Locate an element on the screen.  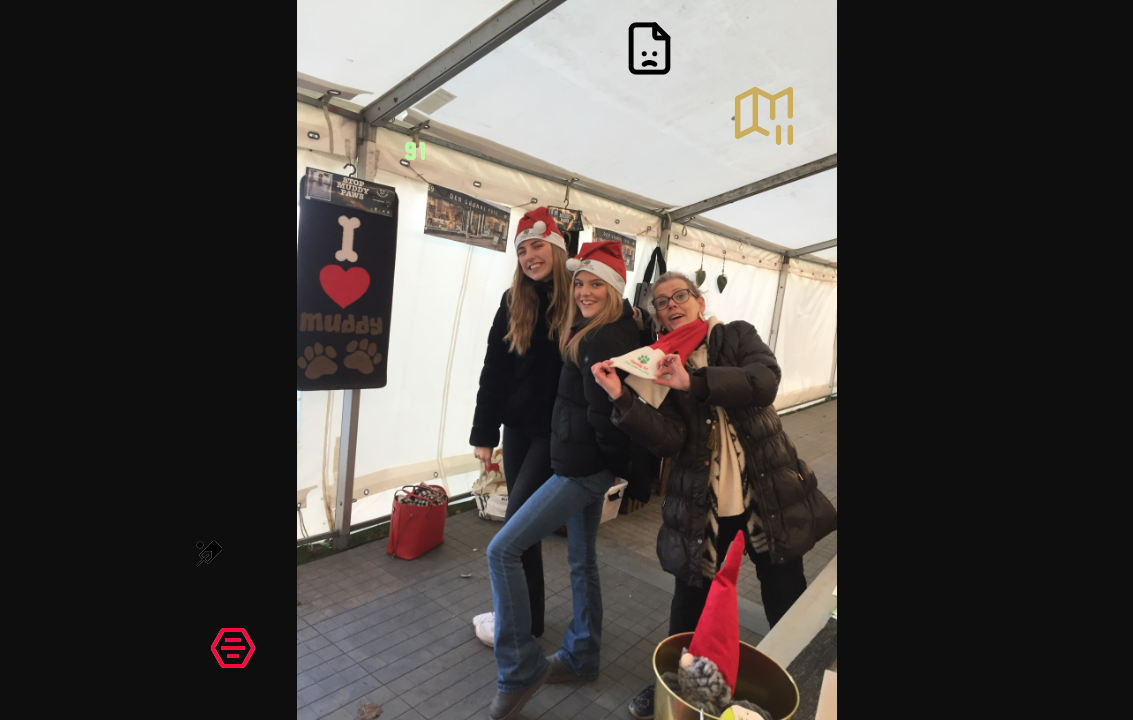
pause map navigation or tracking is located at coordinates (764, 113).